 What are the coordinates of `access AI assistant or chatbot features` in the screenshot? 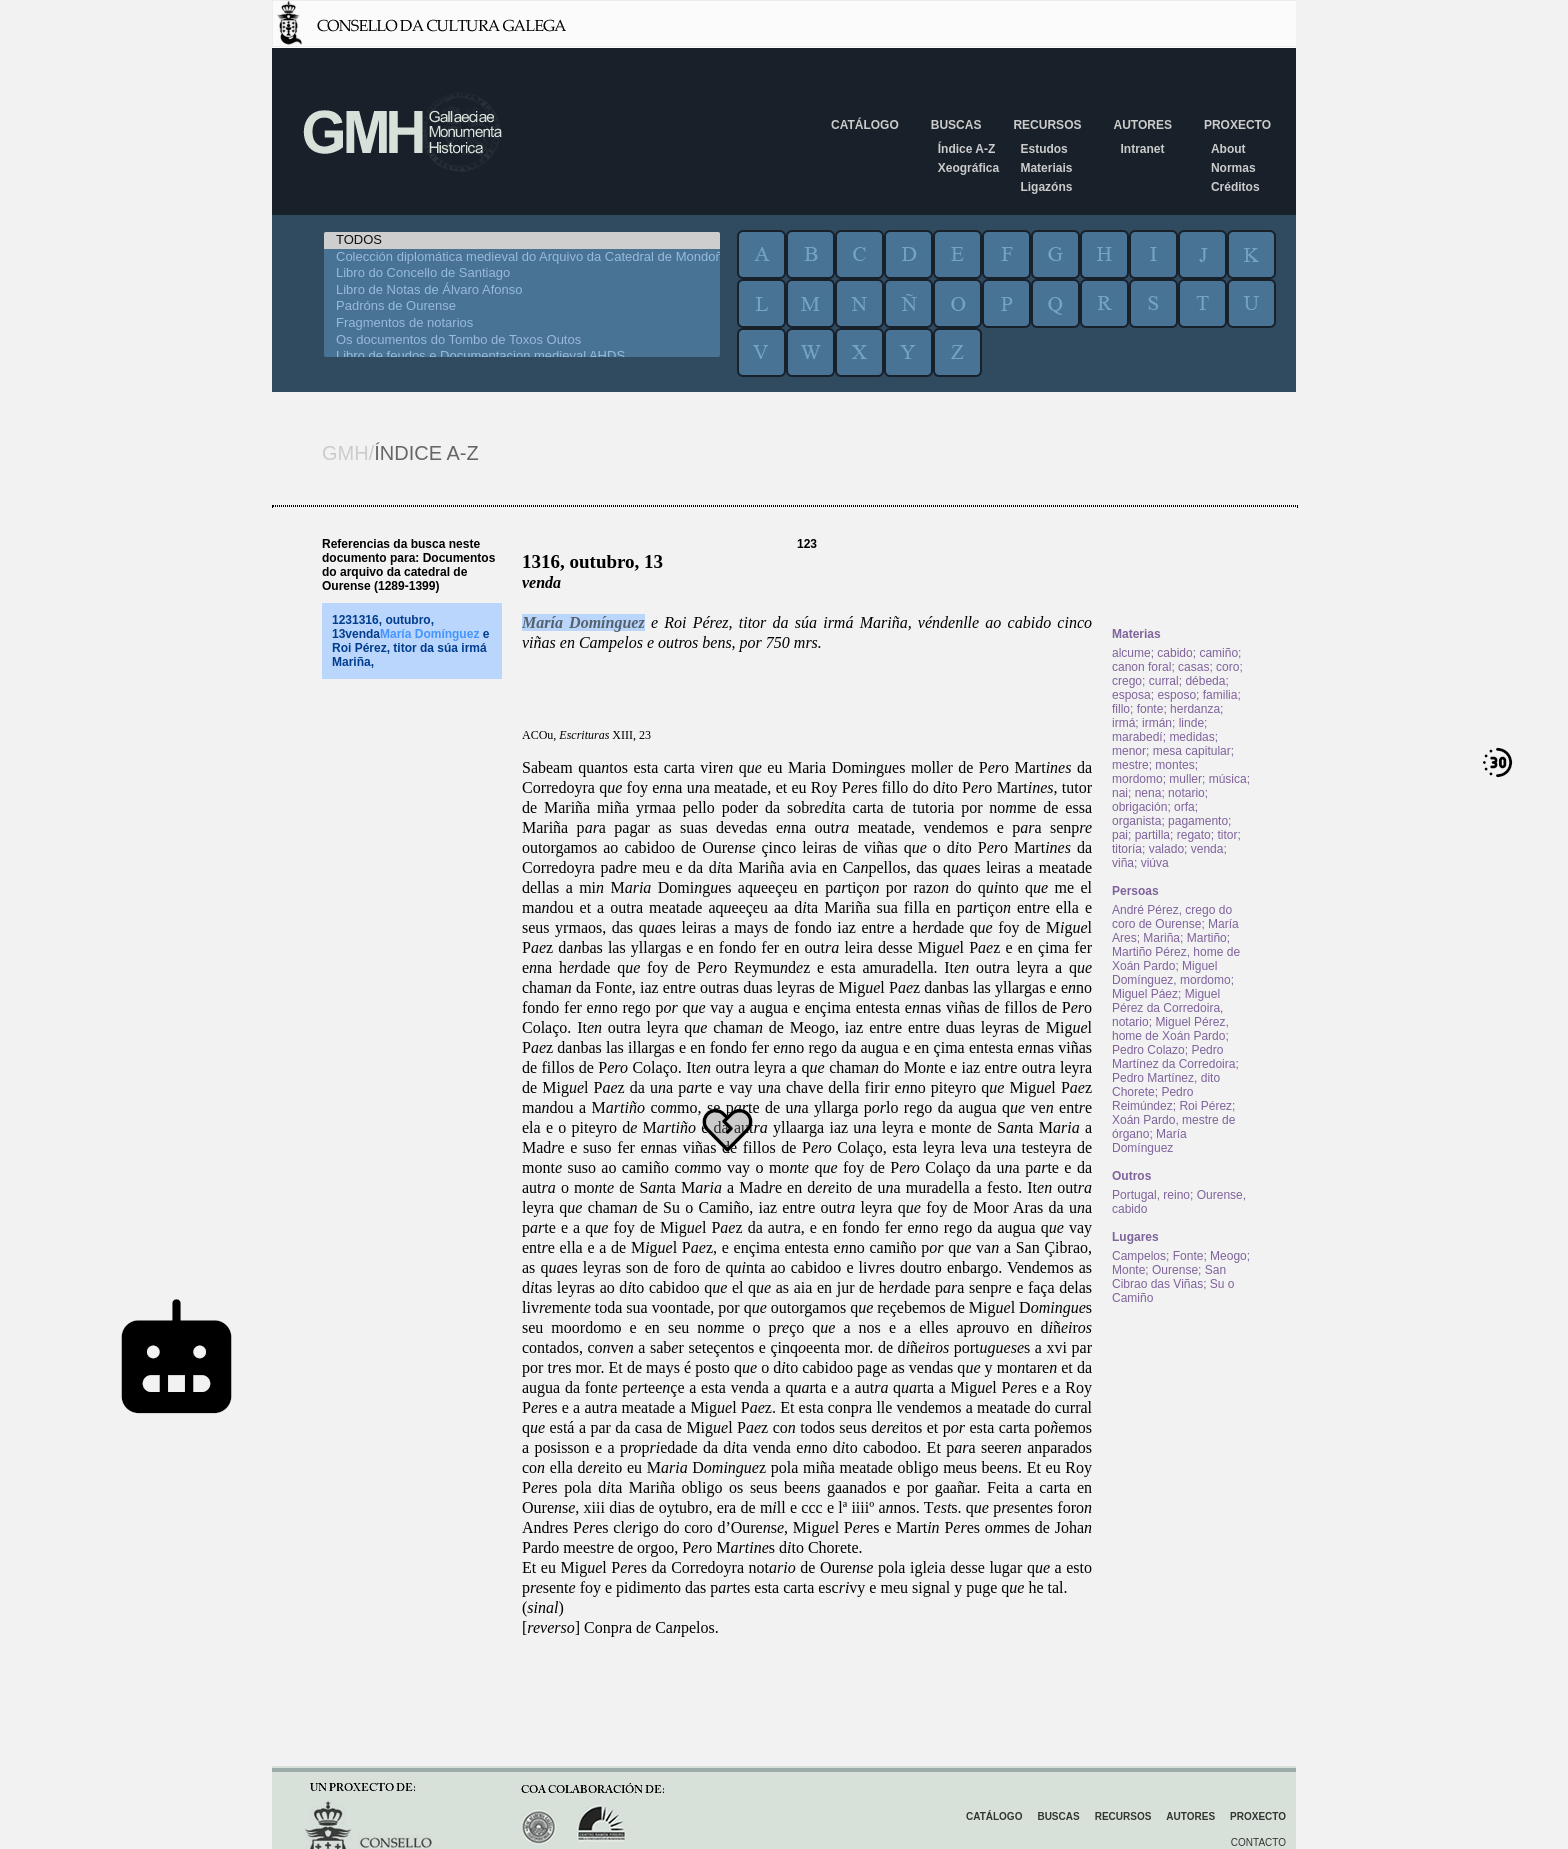 It's located at (176, 1362).